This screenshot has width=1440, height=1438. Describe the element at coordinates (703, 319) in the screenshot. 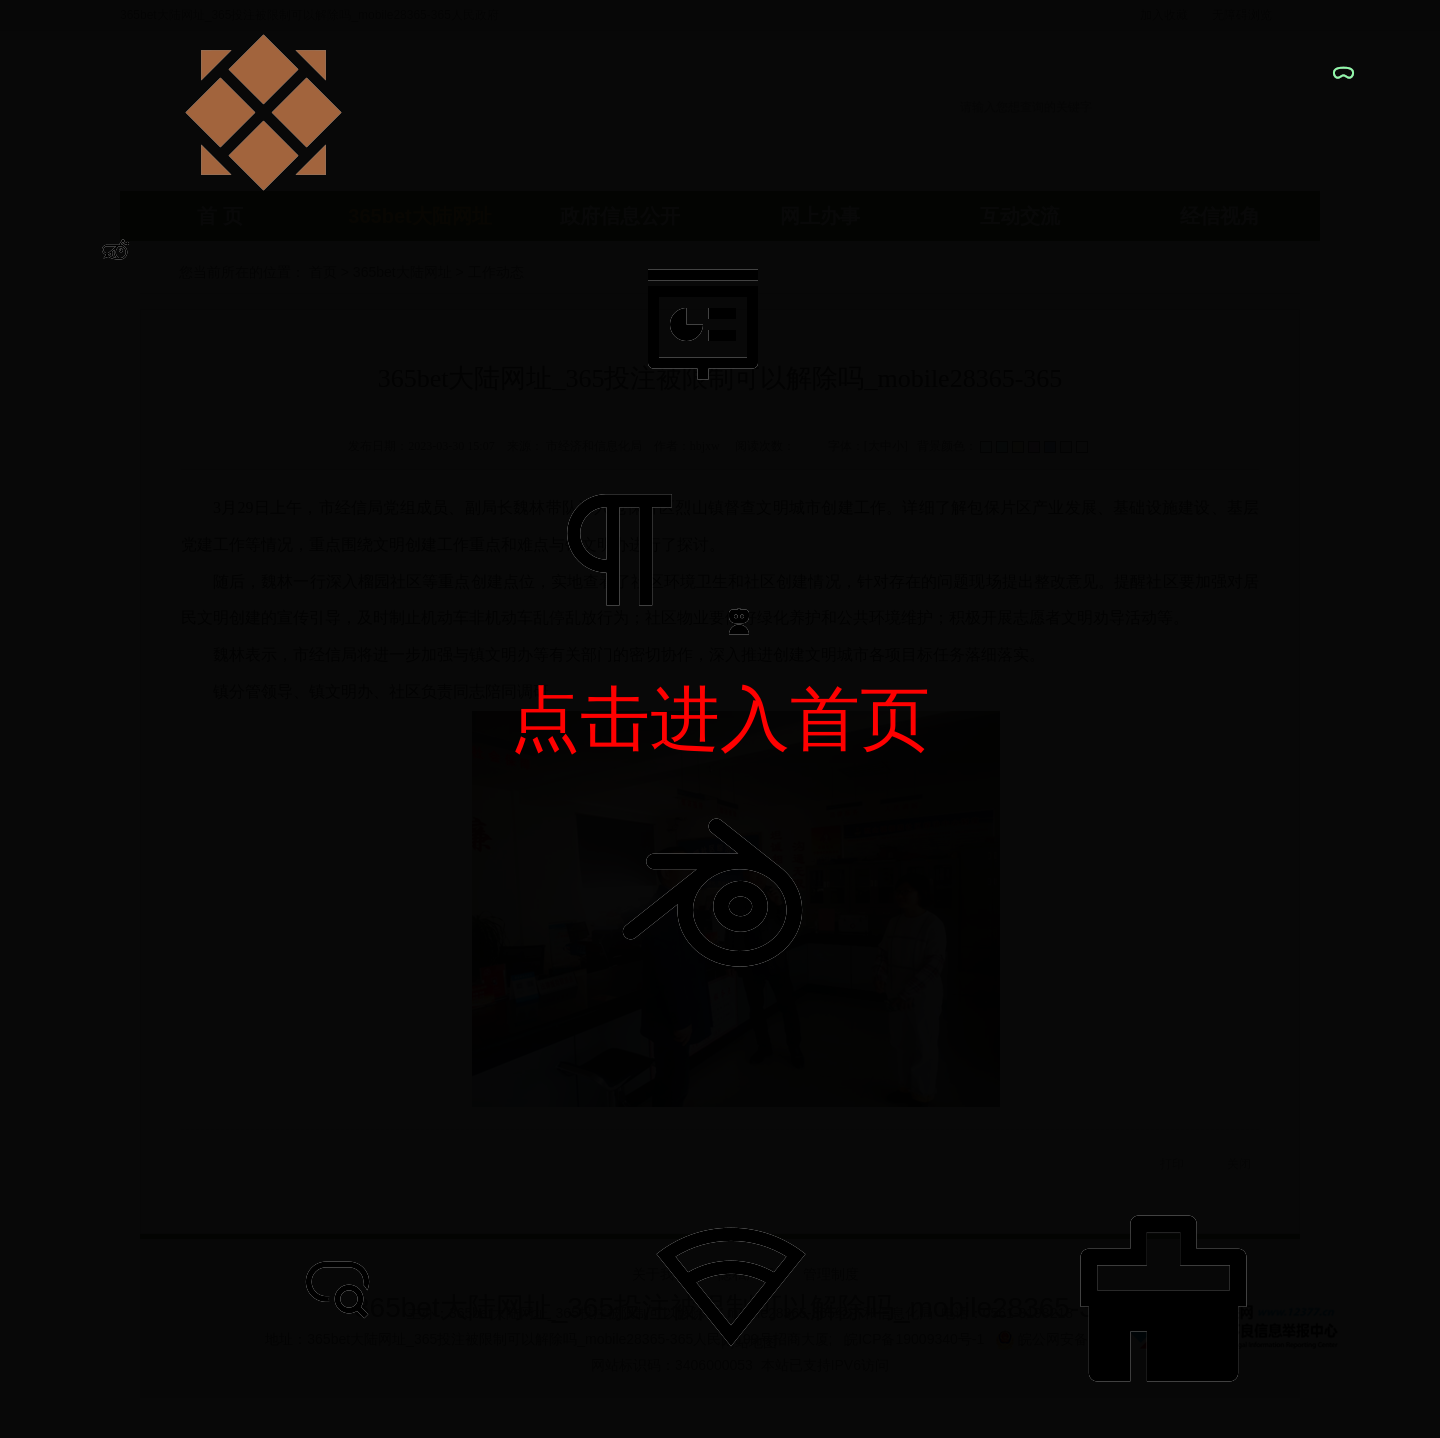

I see `start a presentation slideshow` at that location.